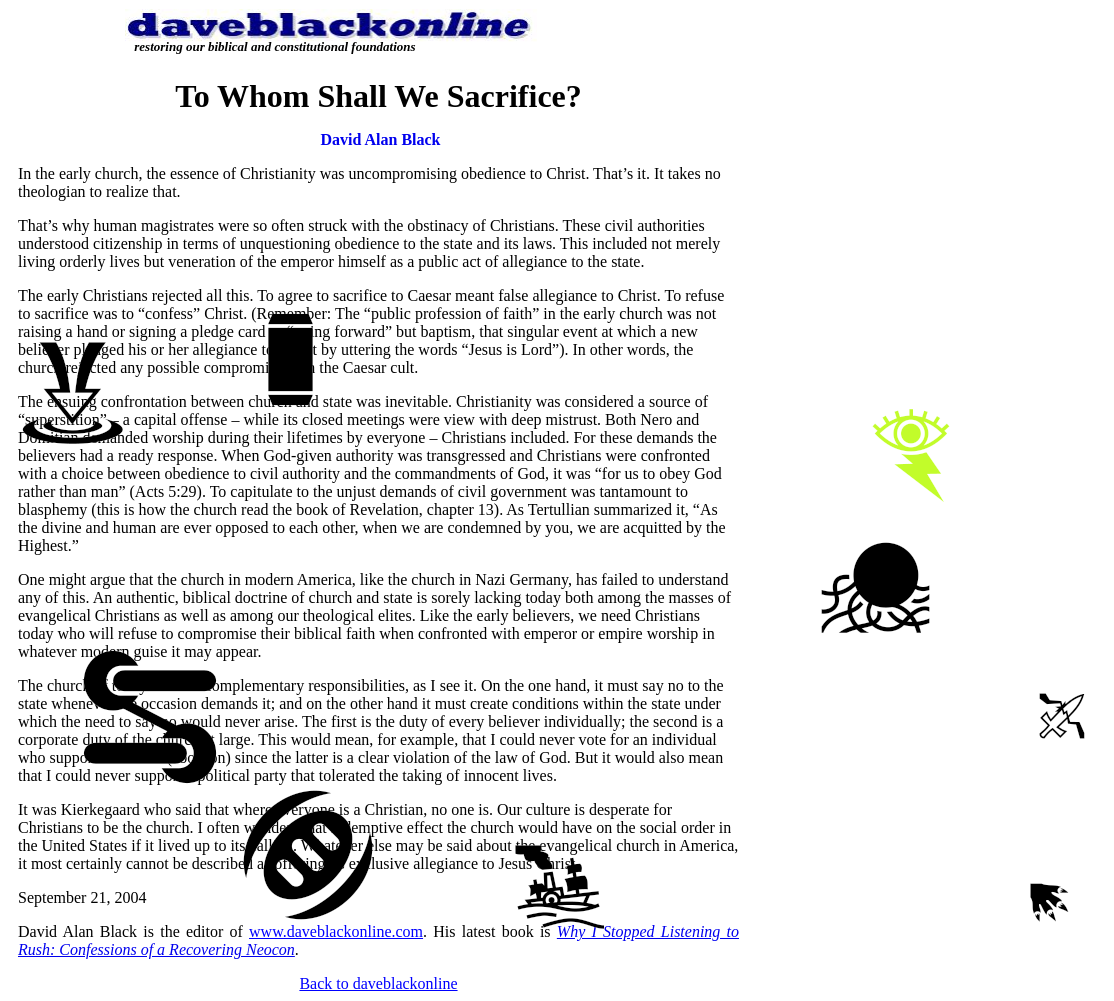 The width and height of the screenshot is (1114, 1001). What do you see at coordinates (150, 717) in the screenshot?
I see `connect or link two items together` at bounding box center [150, 717].